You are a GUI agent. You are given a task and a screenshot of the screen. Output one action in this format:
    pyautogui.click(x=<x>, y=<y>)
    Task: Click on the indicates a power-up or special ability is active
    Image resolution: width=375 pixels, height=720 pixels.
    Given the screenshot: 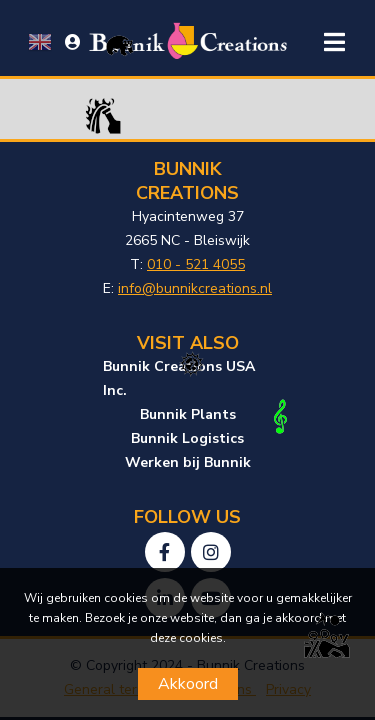 What is the action you would take?
    pyautogui.click(x=192, y=364)
    